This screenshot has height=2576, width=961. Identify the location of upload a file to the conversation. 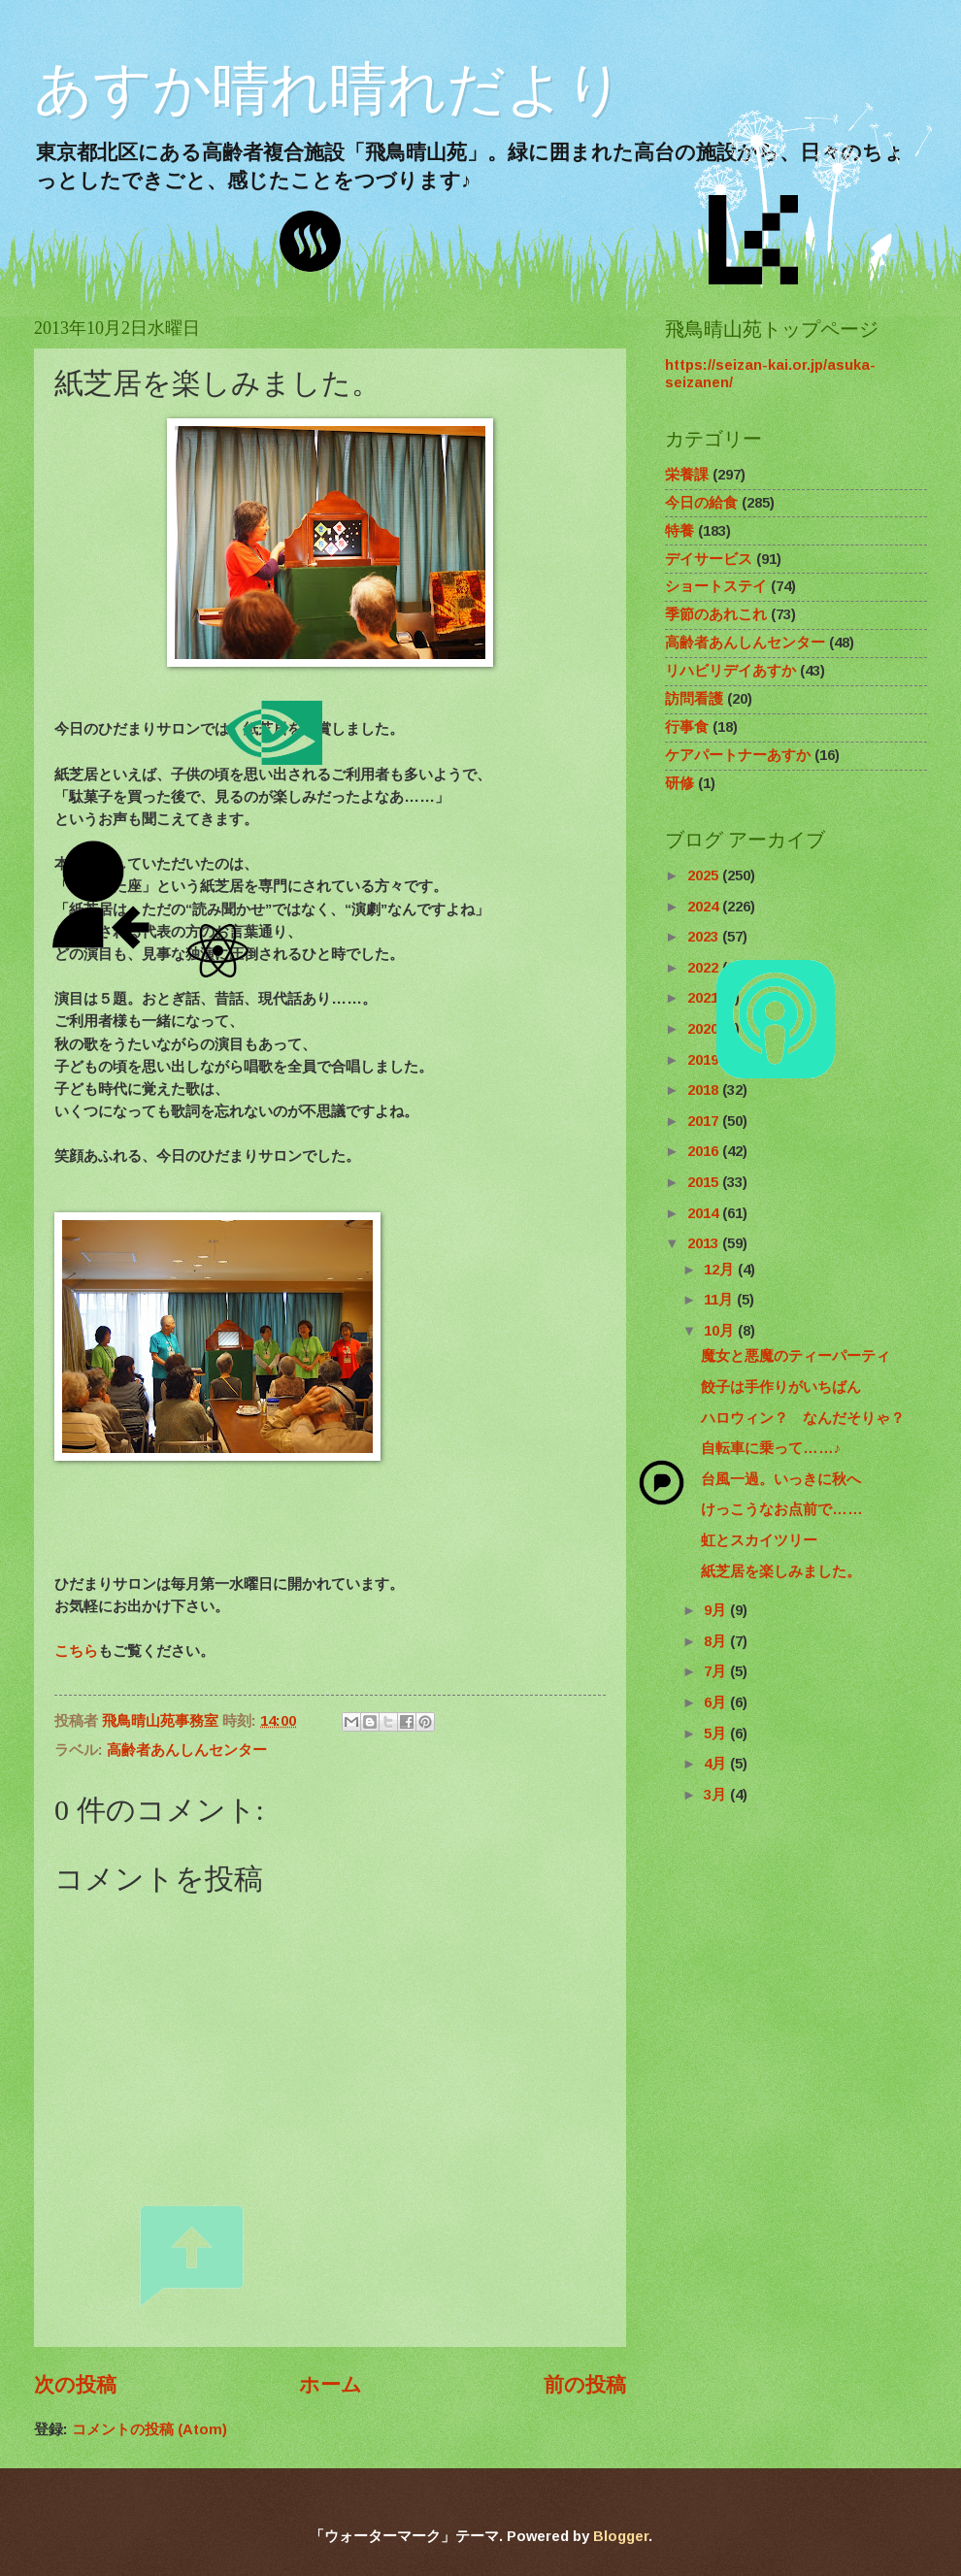
(191, 2252).